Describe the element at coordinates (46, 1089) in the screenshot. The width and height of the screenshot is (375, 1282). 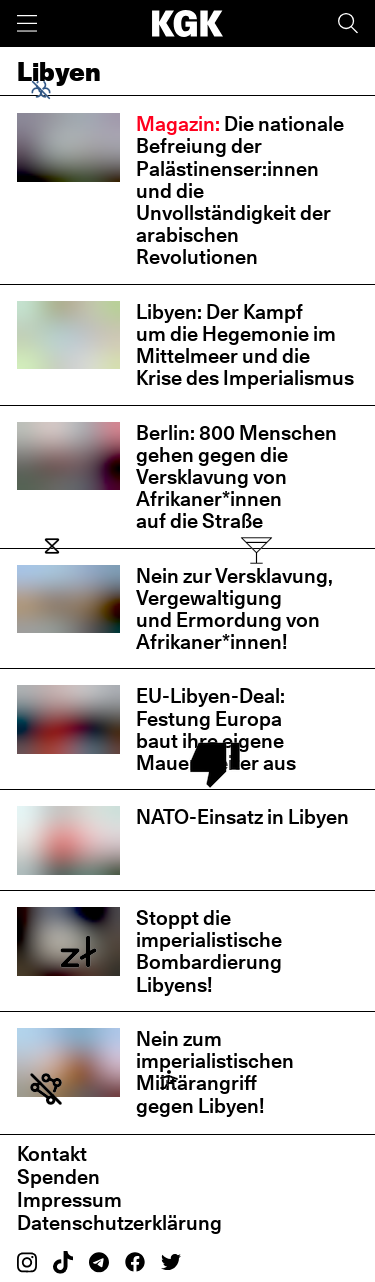
I see `disable polygon drawing tool` at that location.